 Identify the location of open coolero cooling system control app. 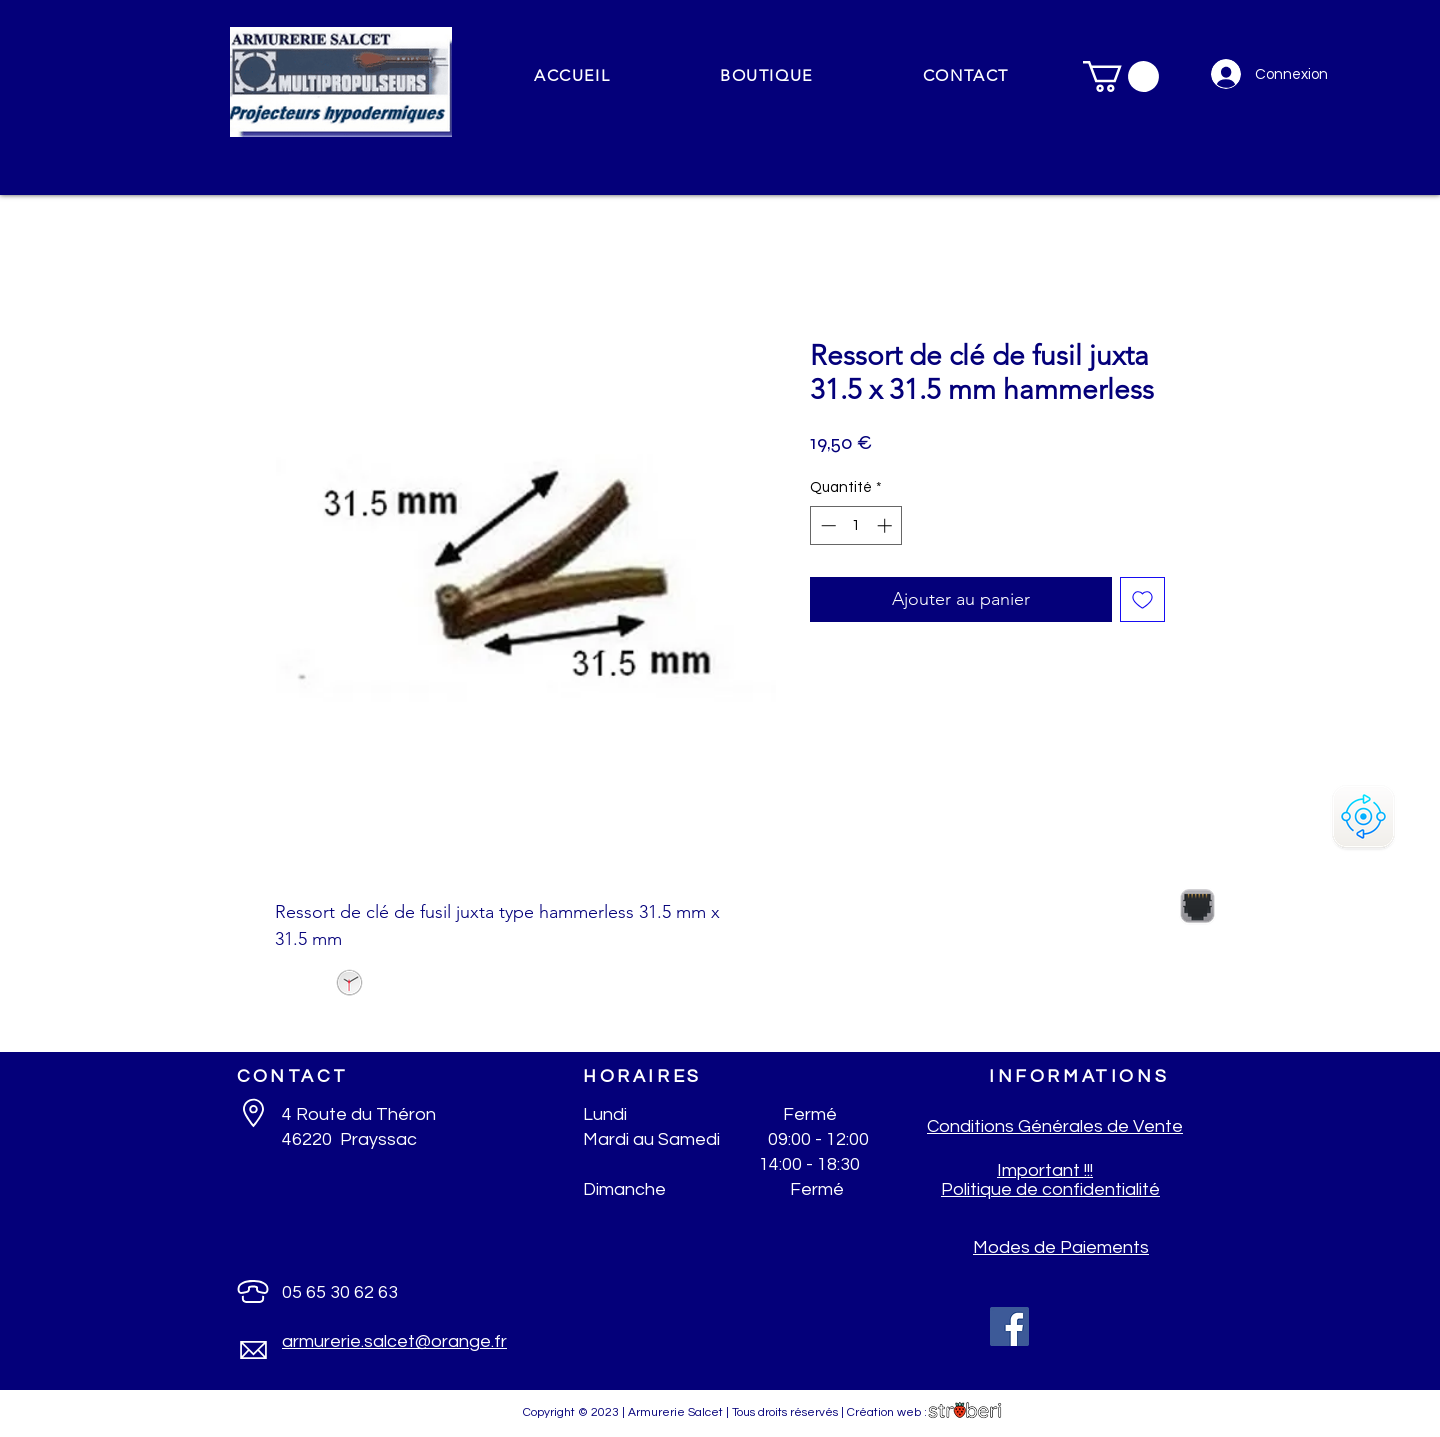
(1363, 816).